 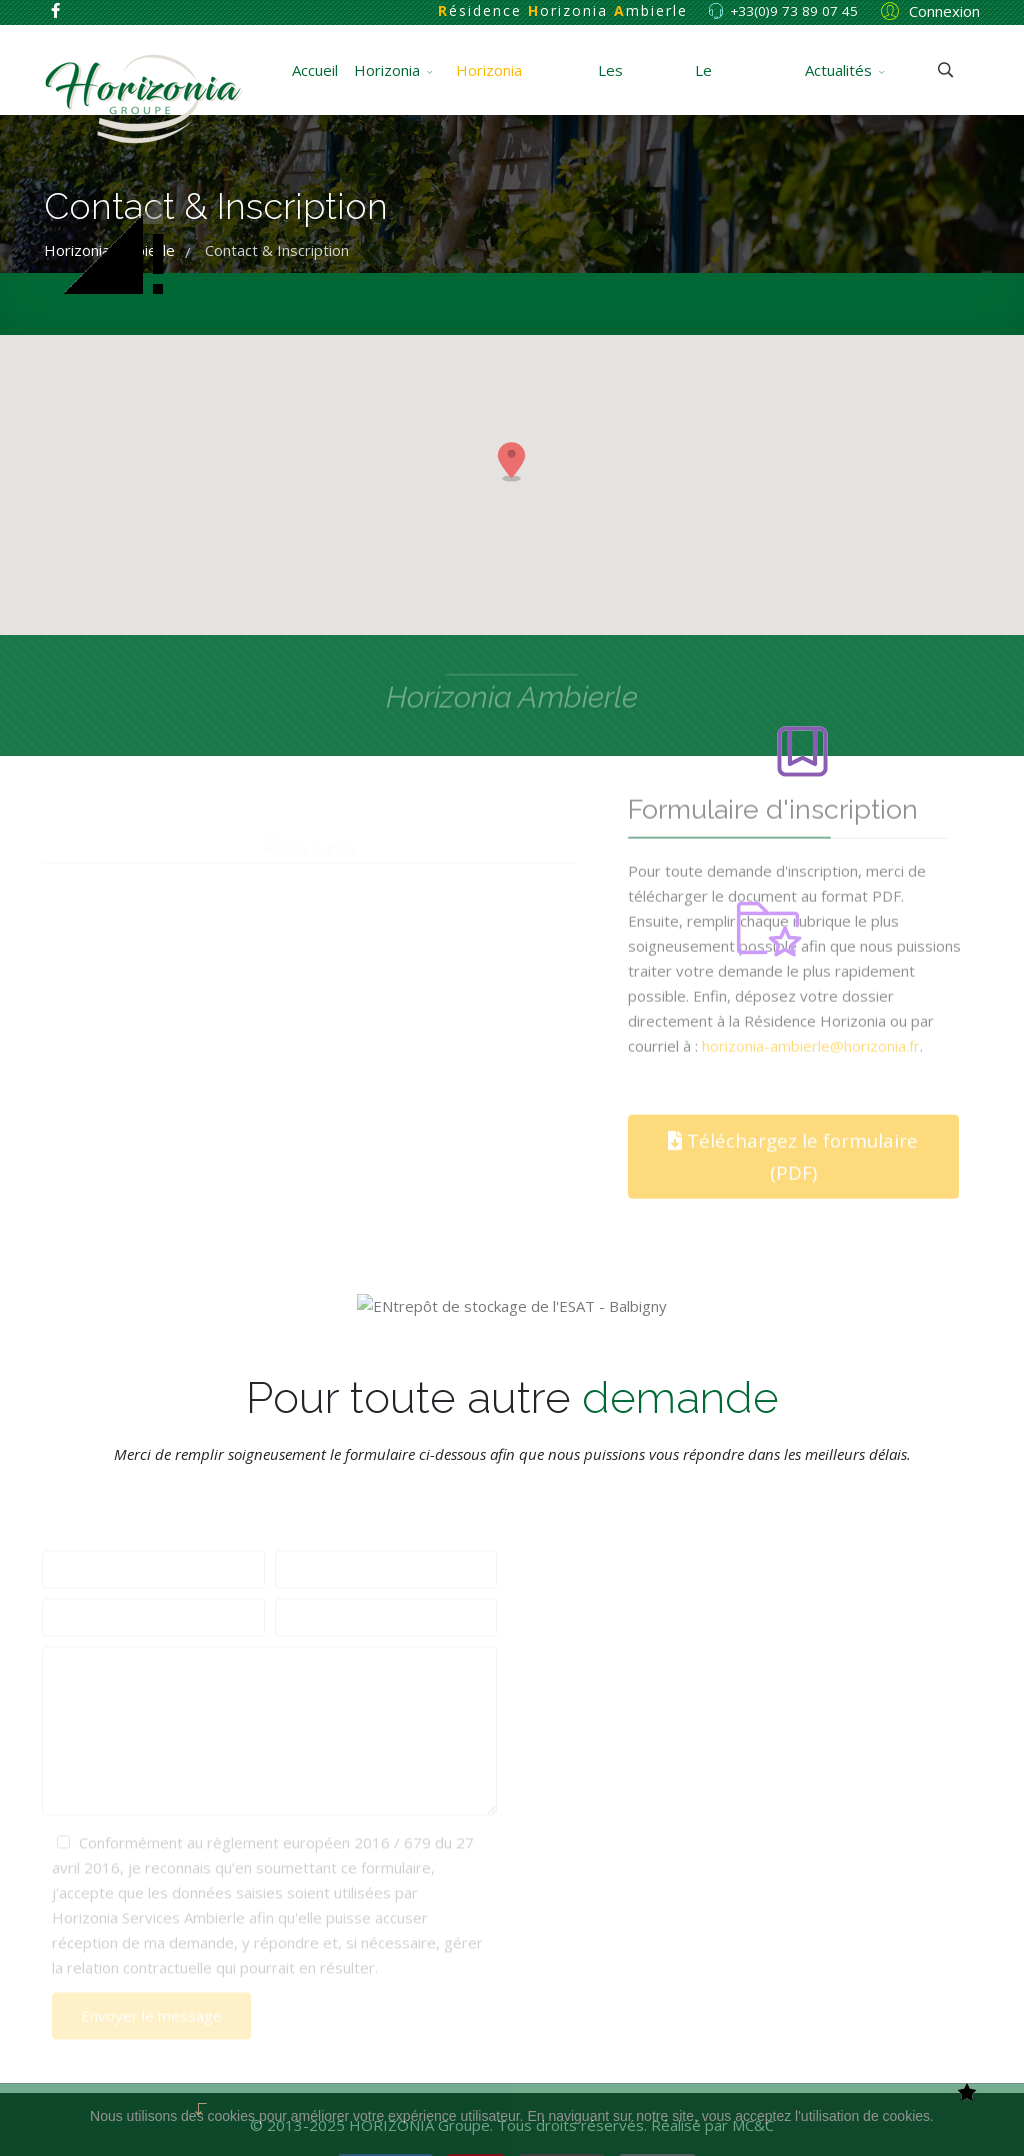 What do you see at coordinates (113, 244) in the screenshot?
I see `indicates cellular signal with no internet connection` at bounding box center [113, 244].